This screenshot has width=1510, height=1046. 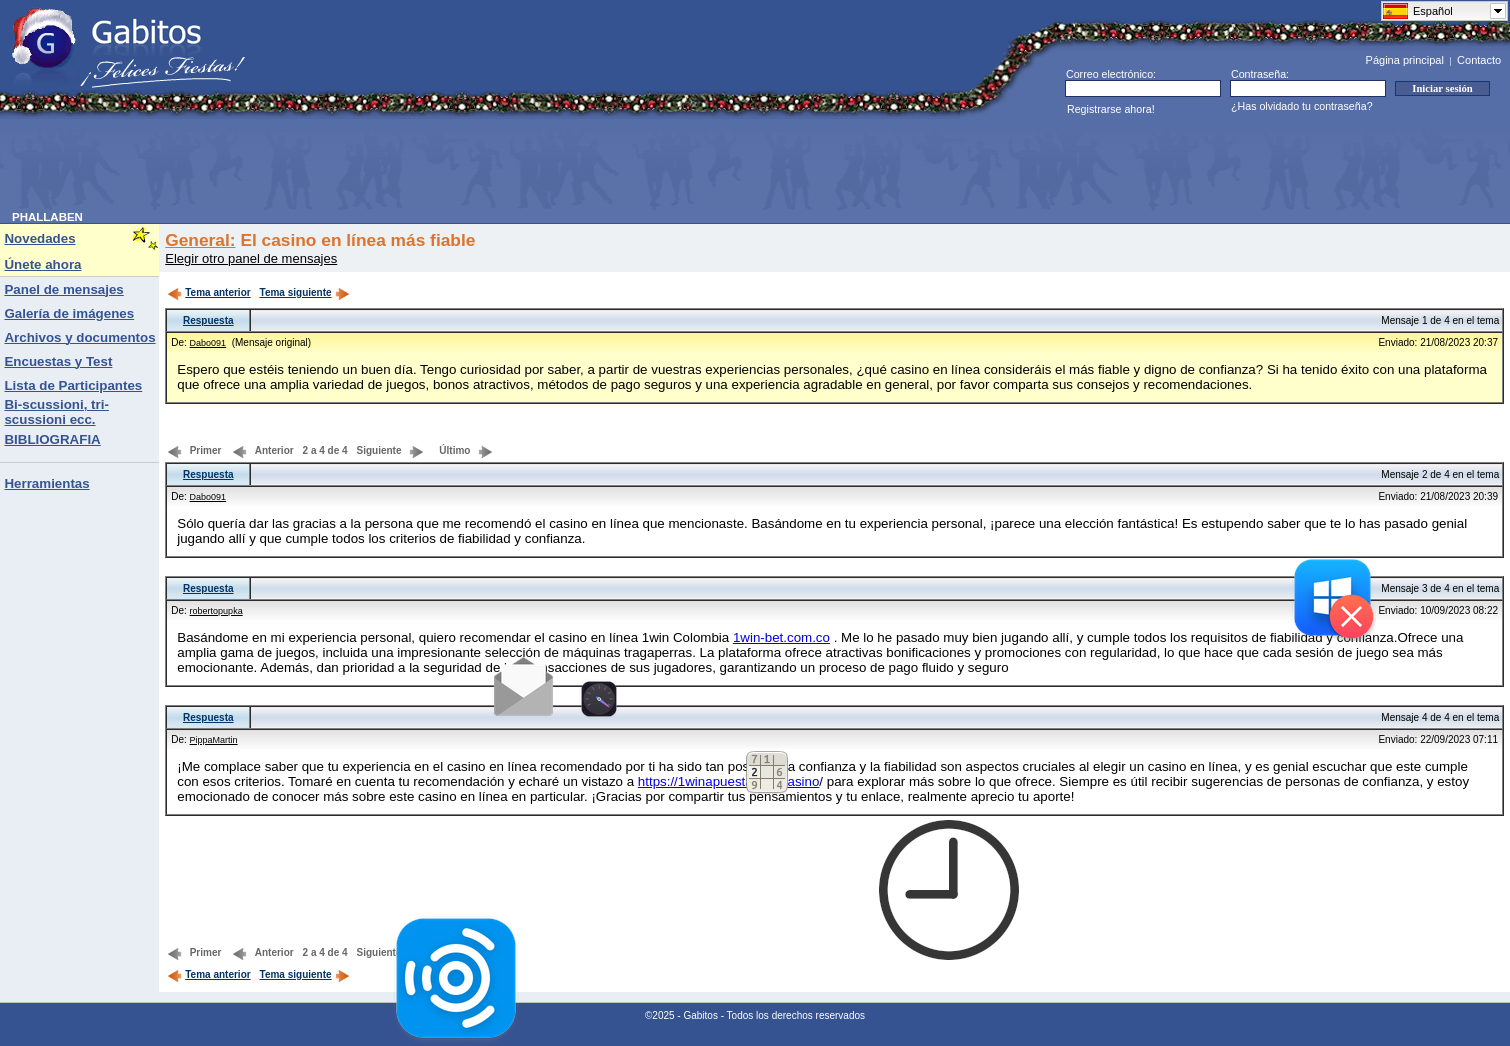 I want to click on access date and time settings, so click(x=949, y=890).